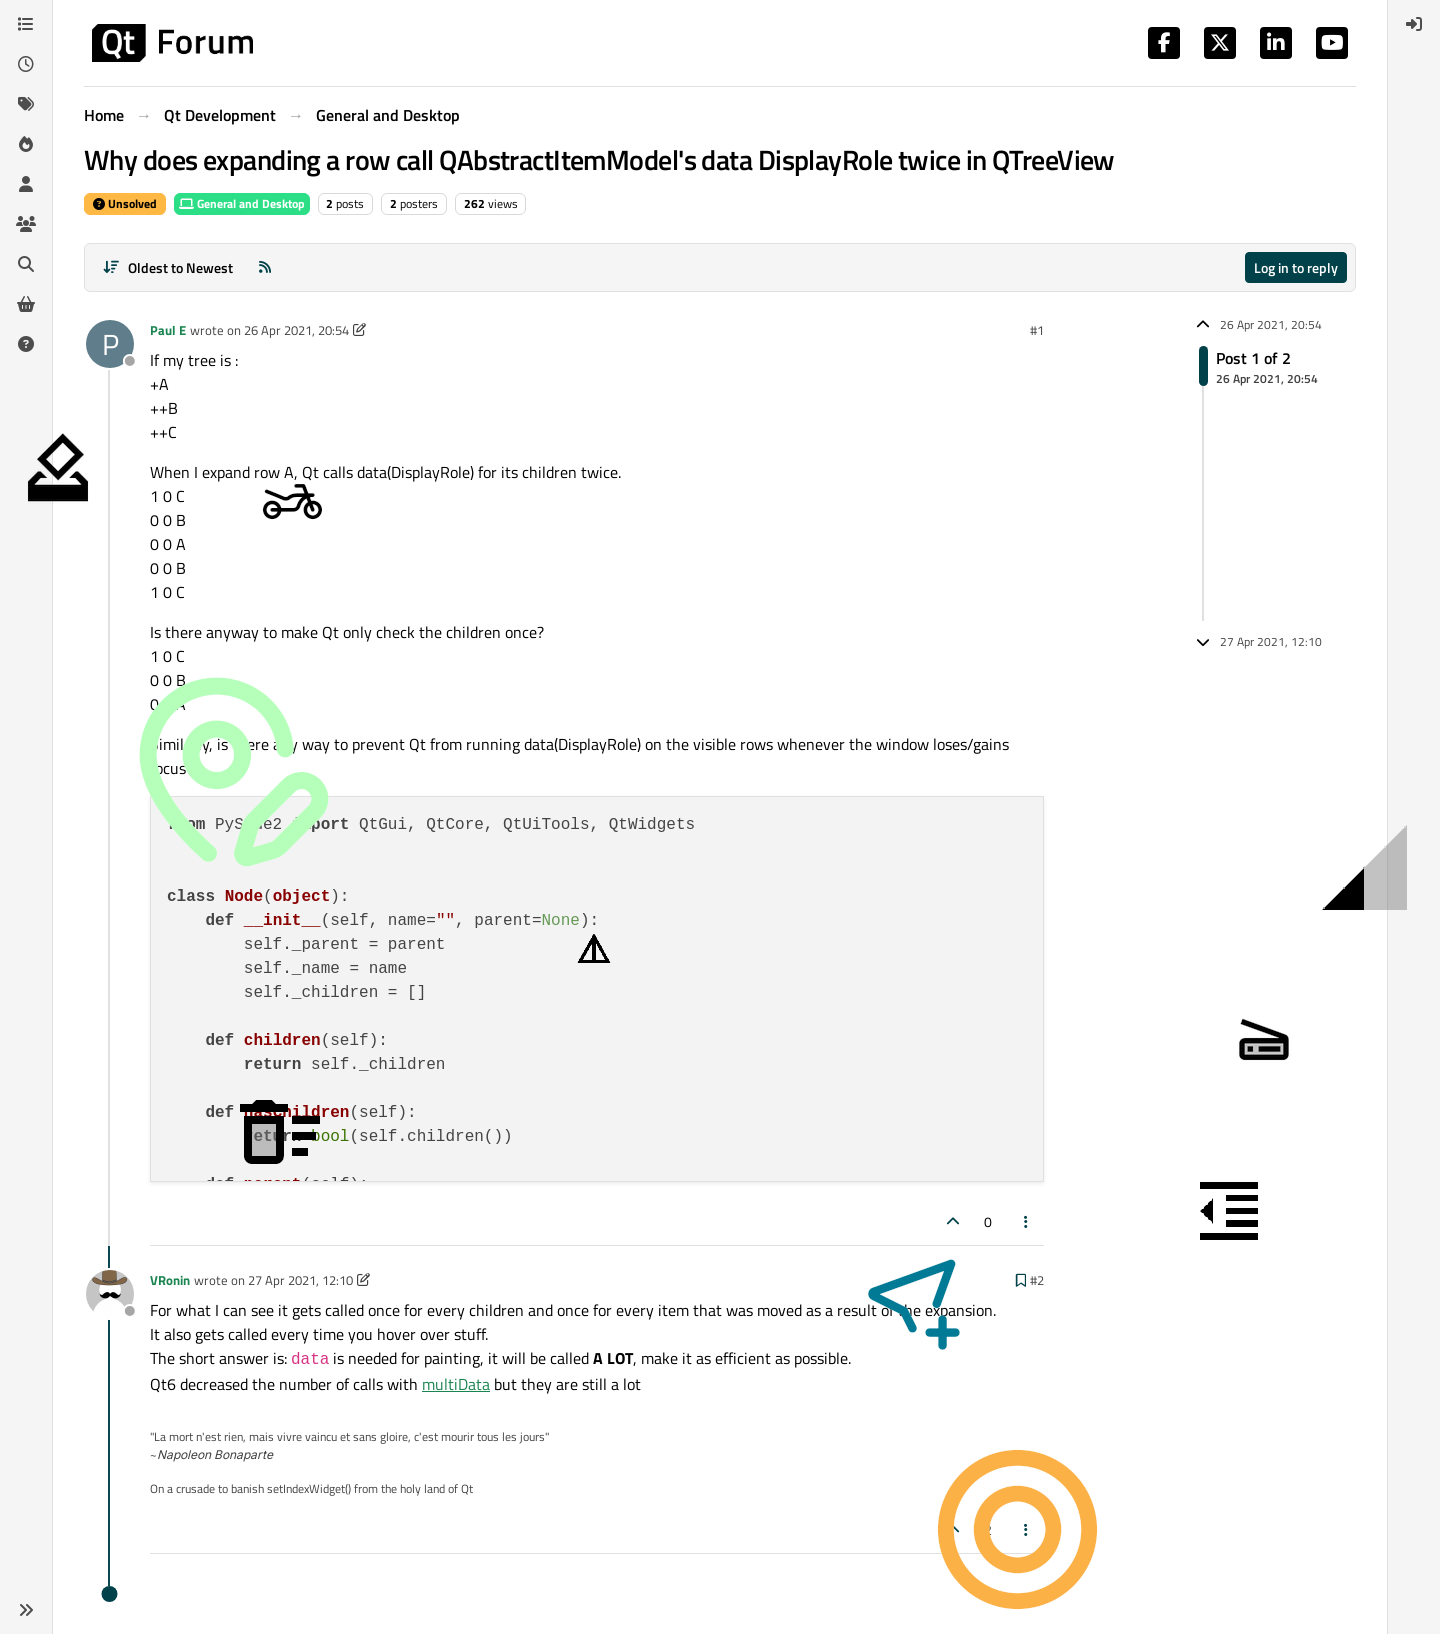 The height and width of the screenshot is (1634, 1440). Describe the element at coordinates (292, 502) in the screenshot. I see `select motorcycle as vehicle type` at that location.